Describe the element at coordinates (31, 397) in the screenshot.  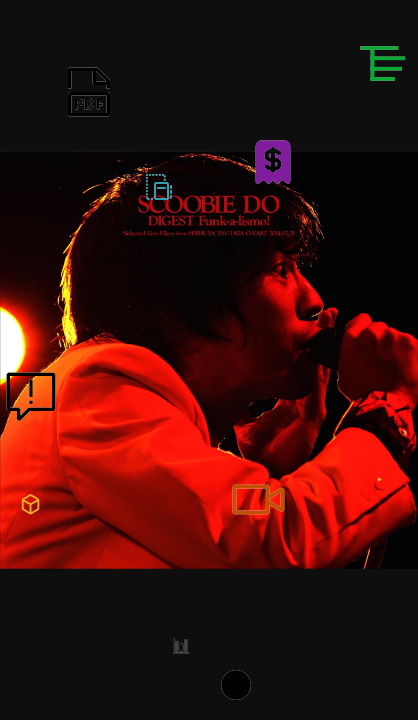
I see `report an issue or problem` at that location.